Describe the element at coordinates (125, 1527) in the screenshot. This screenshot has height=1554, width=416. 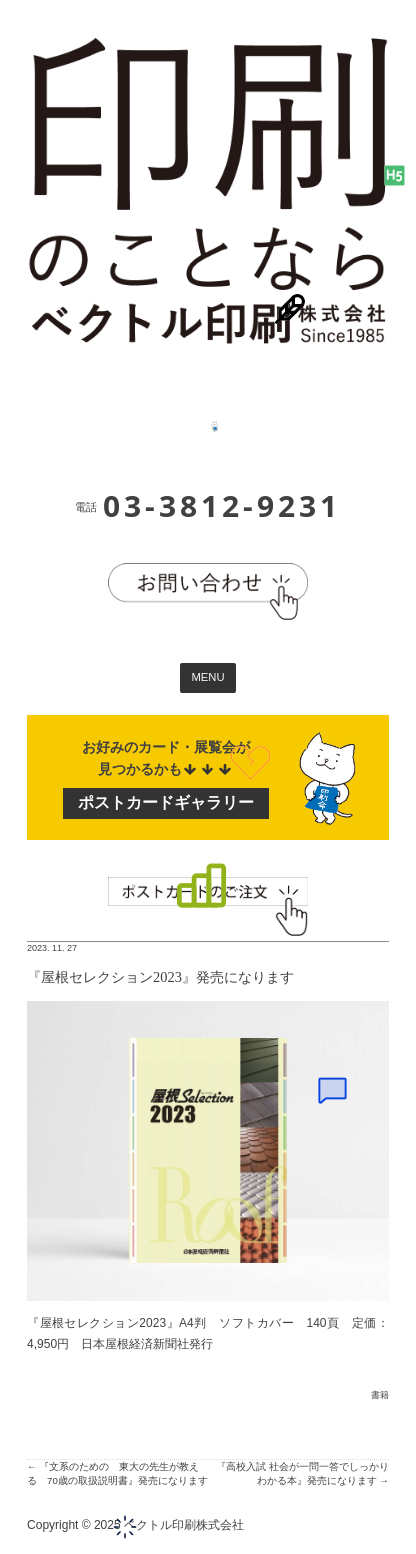
I see `indicates content is loading` at that location.